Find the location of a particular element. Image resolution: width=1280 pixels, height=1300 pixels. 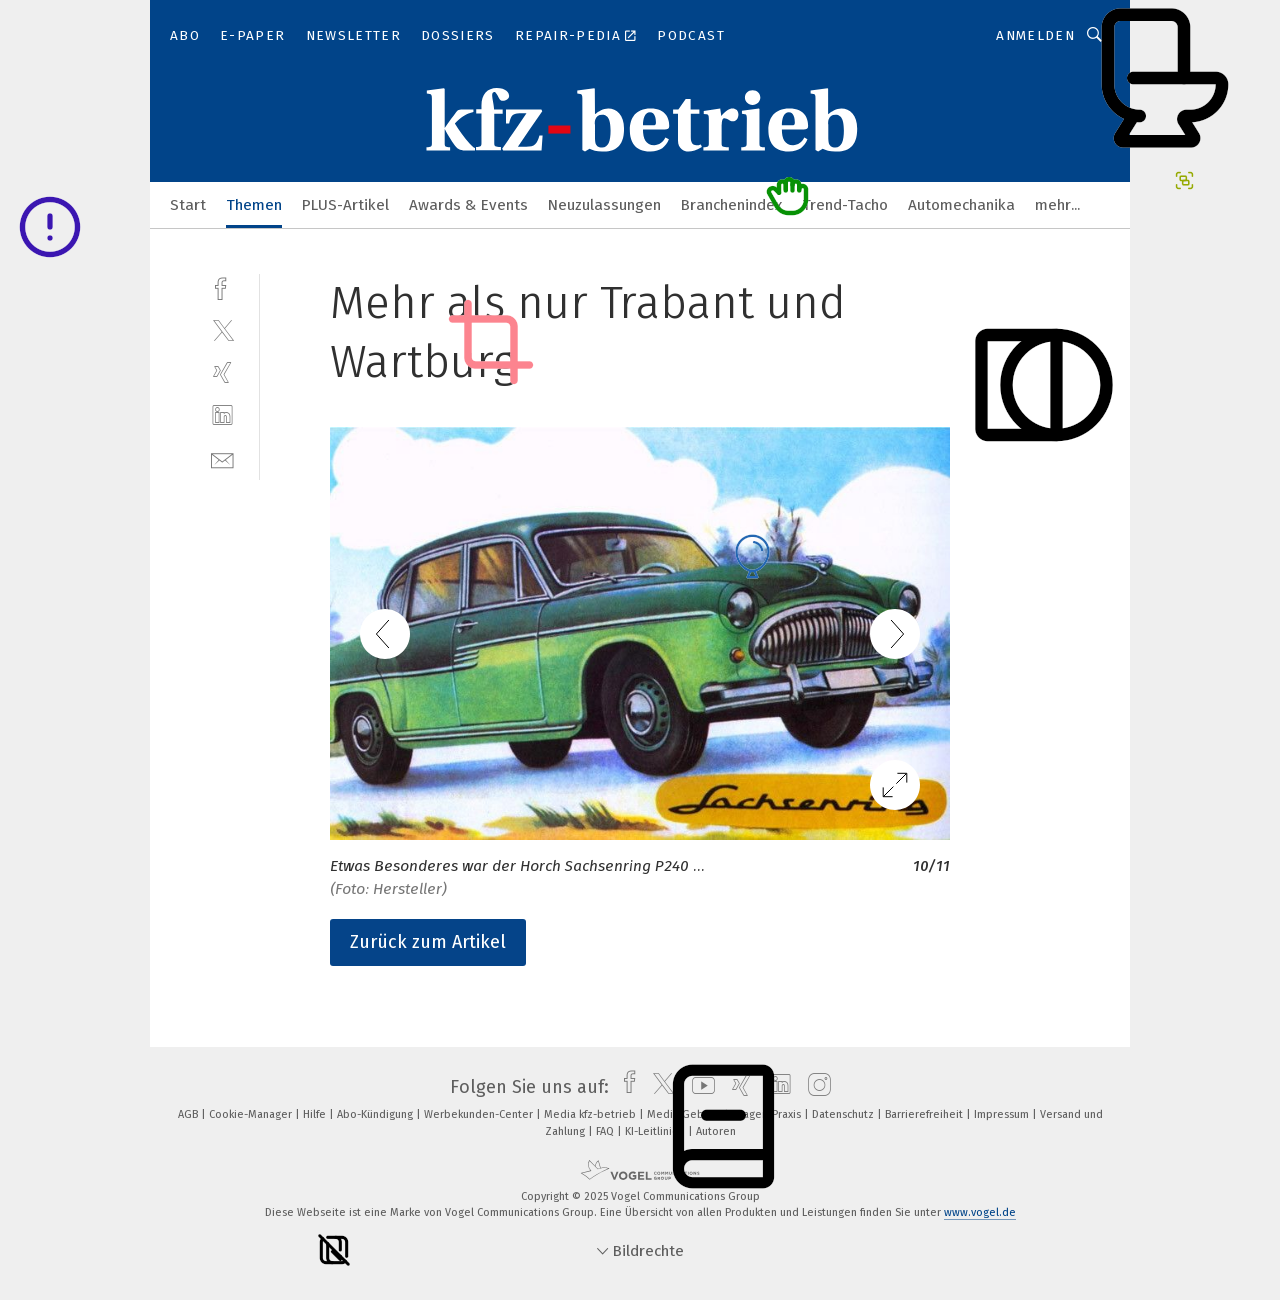

toggle between rectangular and circular view modes is located at coordinates (1044, 385).